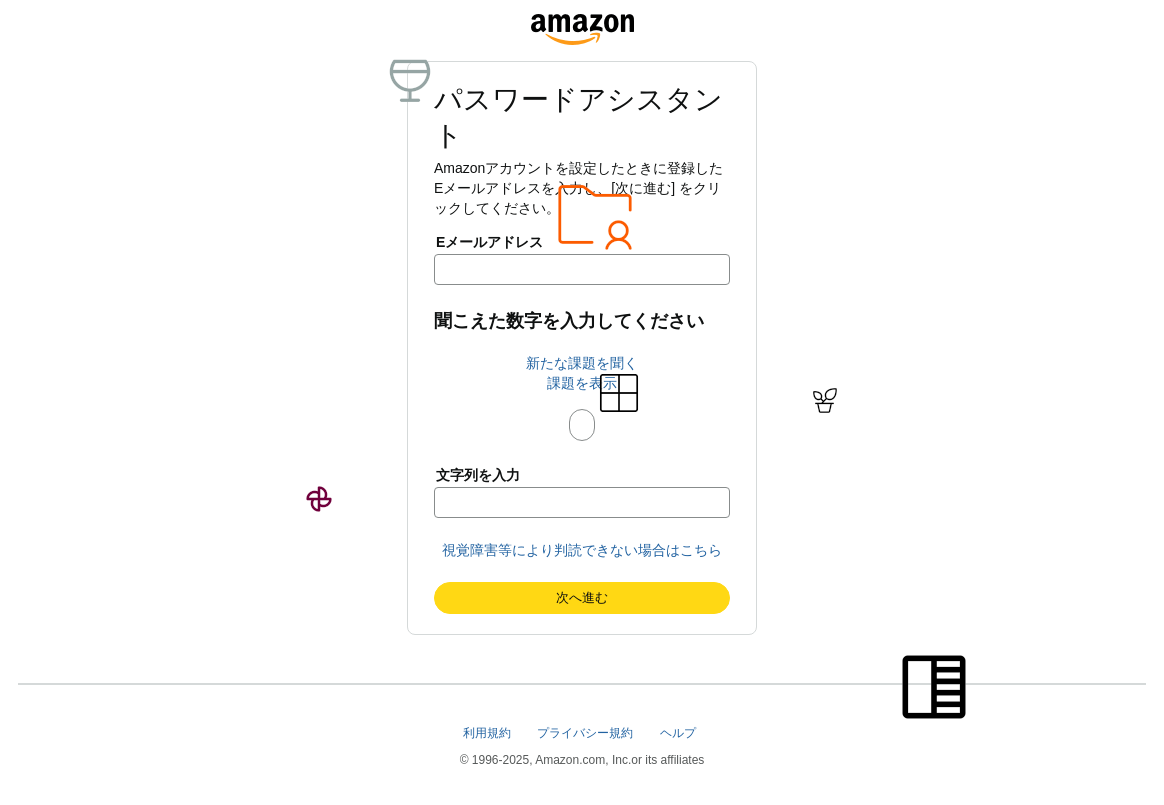 The height and width of the screenshot is (805, 1164). Describe the element at coordinates (319, 499) in the screenshot. I see `open google photos app` at that location.